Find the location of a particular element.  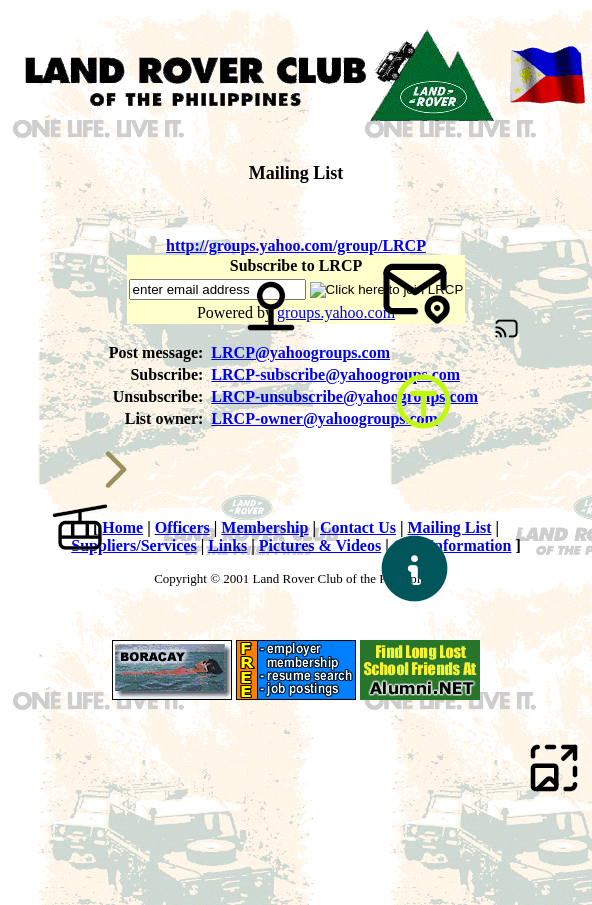

visit thingiverse for 3D printable models is located at coordinates (423, 401).